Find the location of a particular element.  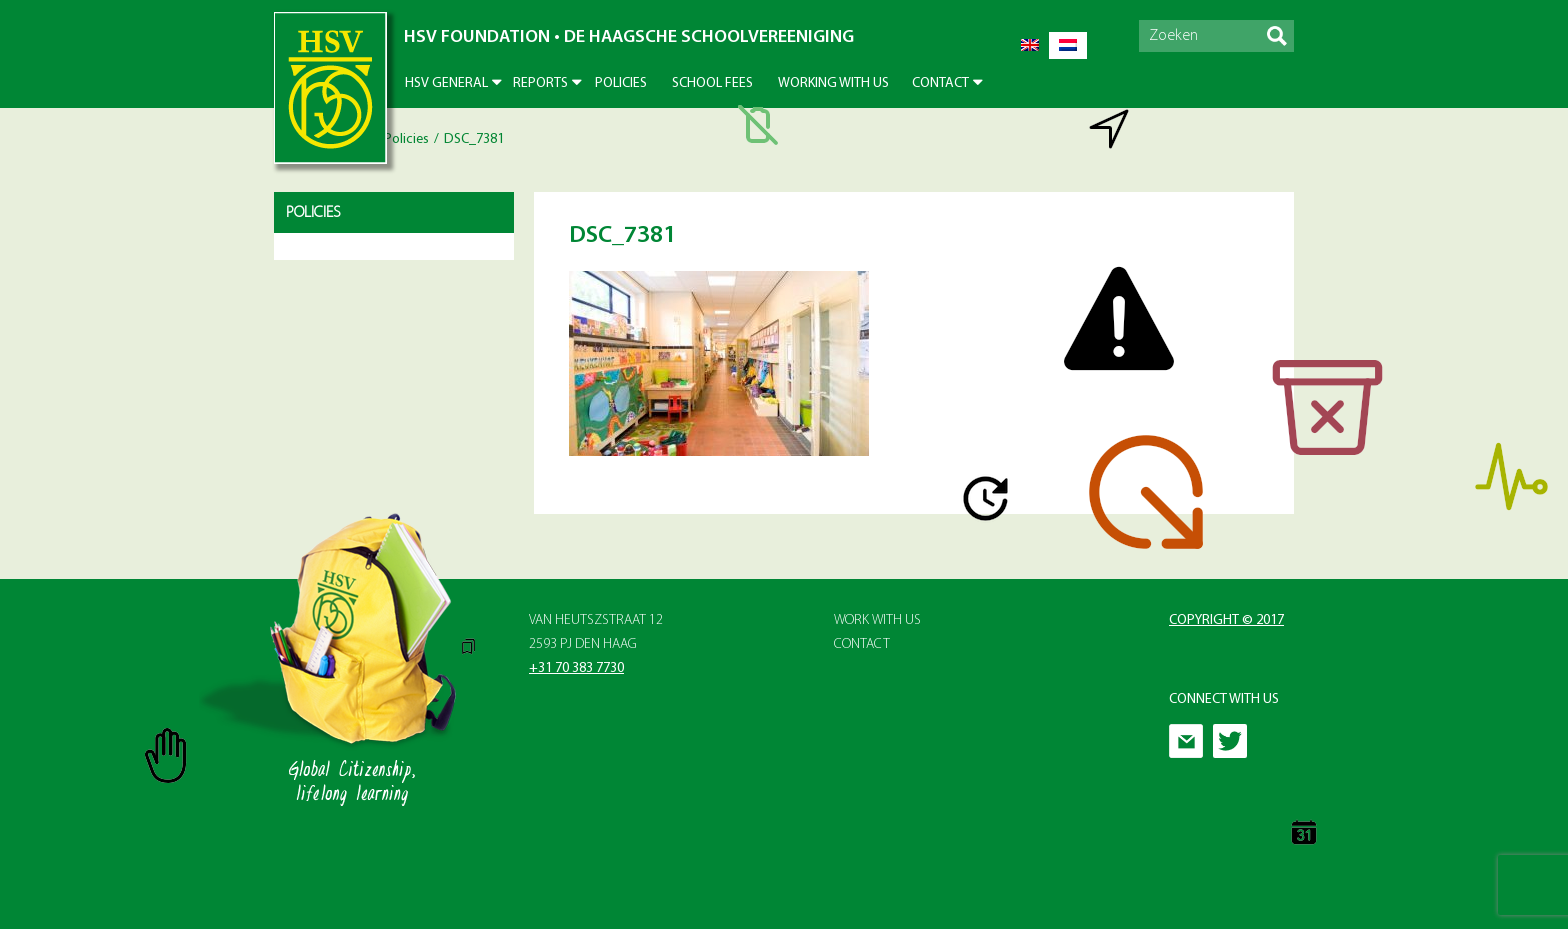

stop or halt an action is located at coordinates (165, 755).